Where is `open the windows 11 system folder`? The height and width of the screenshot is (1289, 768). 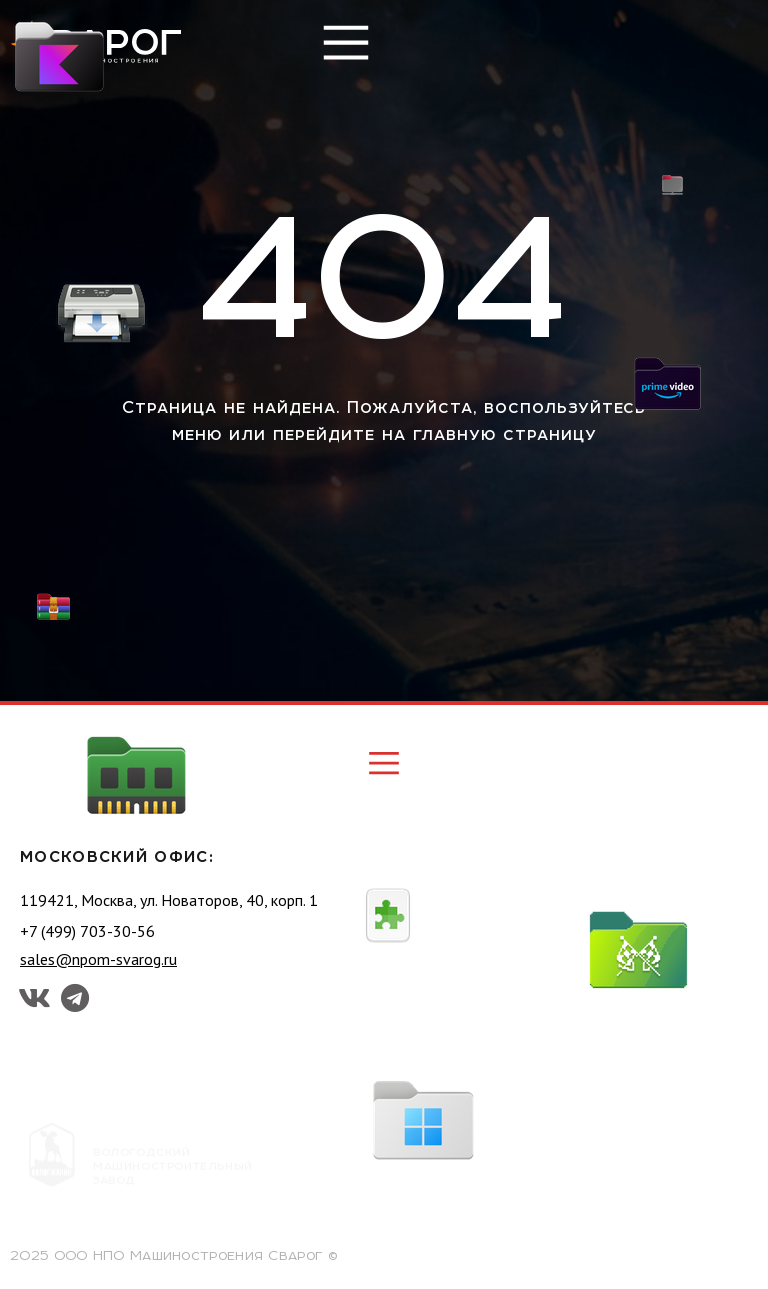 open the windows 11 system folder is located at coordinates (423, 1123).